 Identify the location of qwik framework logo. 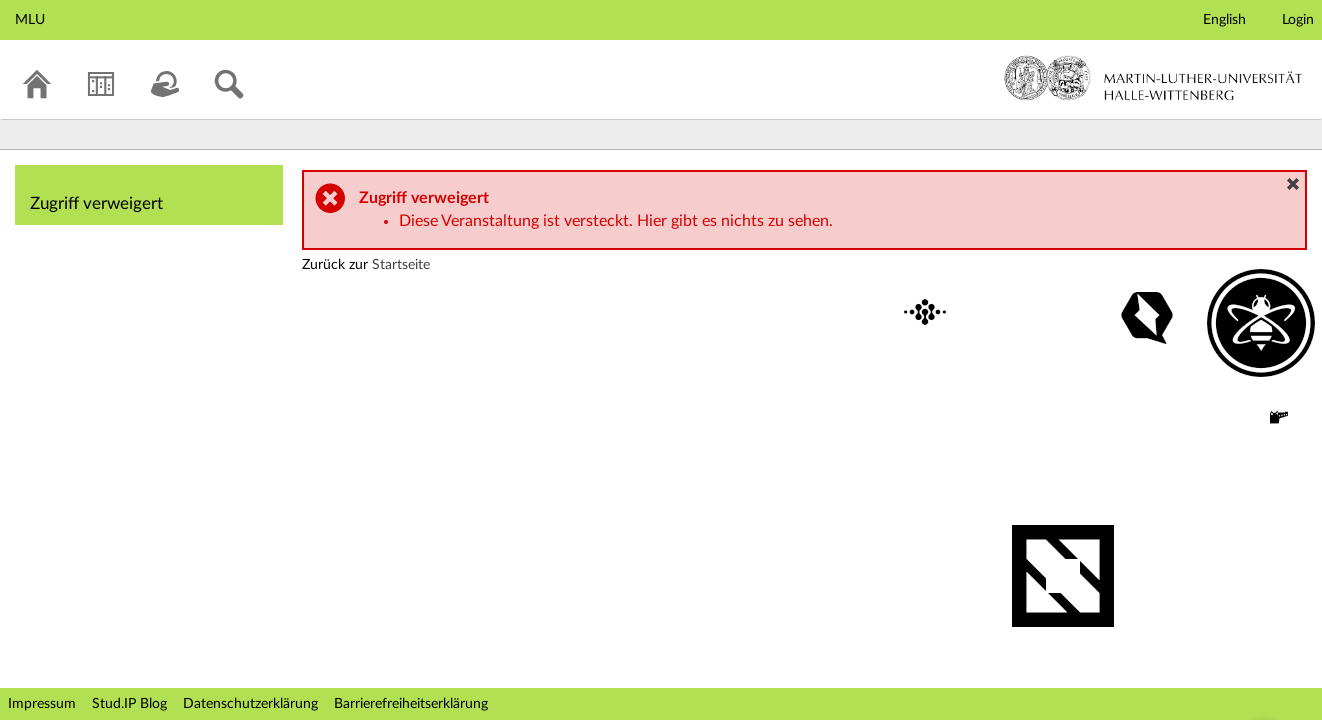
(1147, 318).